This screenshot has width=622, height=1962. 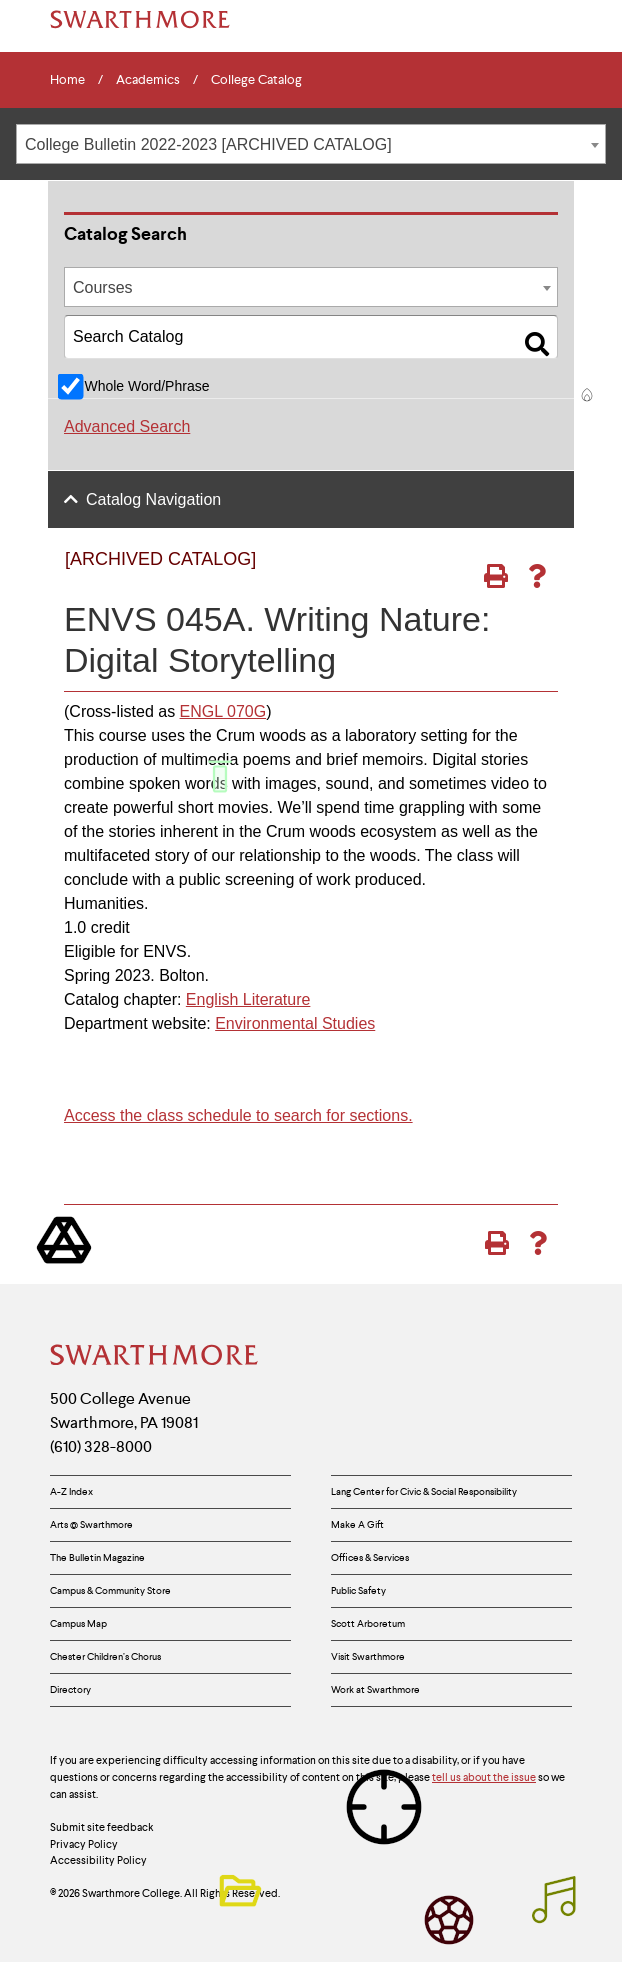 I want to click on open Google Drive, so click(x=64, y=1242).